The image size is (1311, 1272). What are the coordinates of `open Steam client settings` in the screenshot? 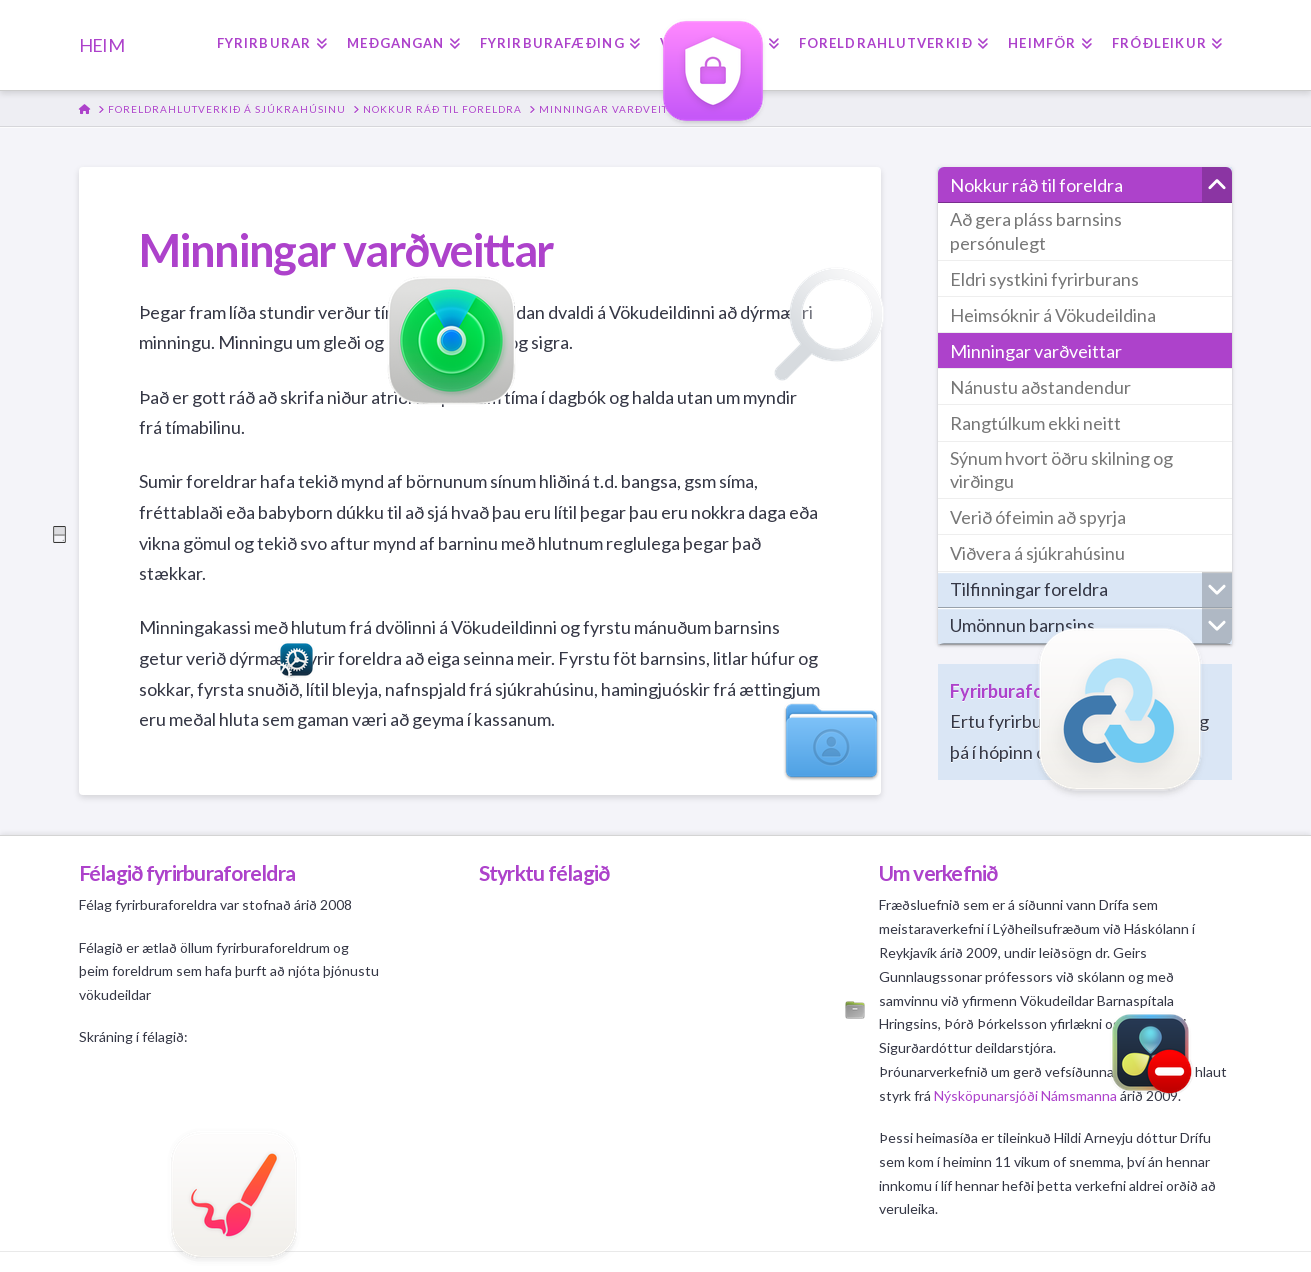 It's located at (296, 659).